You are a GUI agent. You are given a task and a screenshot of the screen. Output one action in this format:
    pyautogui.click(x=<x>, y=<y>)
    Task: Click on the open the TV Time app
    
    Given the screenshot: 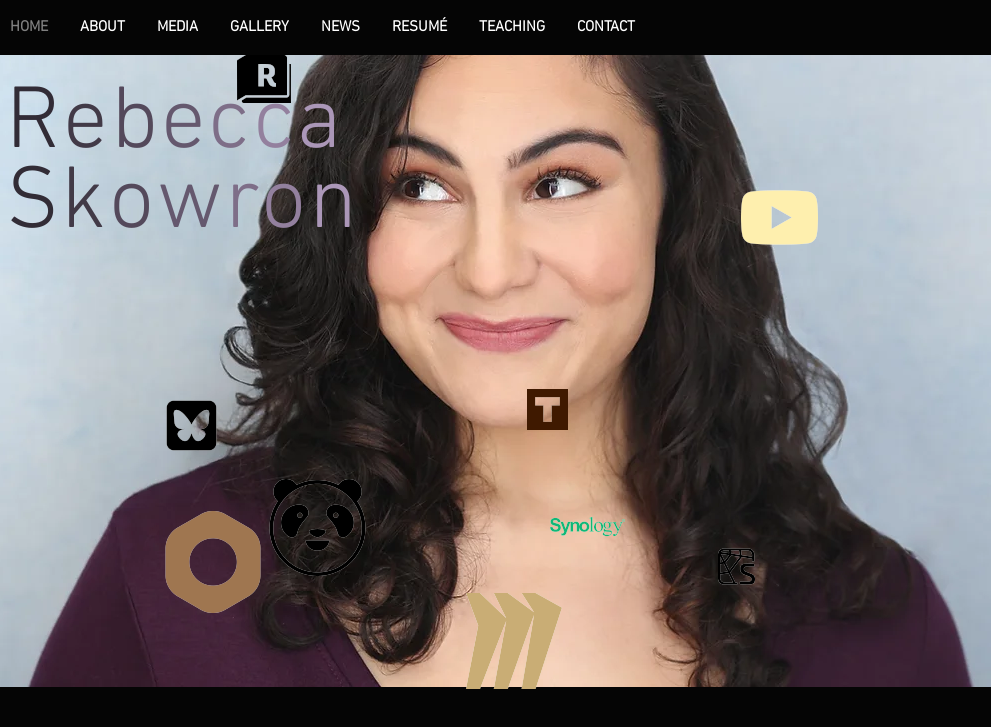 What is the action you would take?
    pyautogui.click(x=547, y=409)
    